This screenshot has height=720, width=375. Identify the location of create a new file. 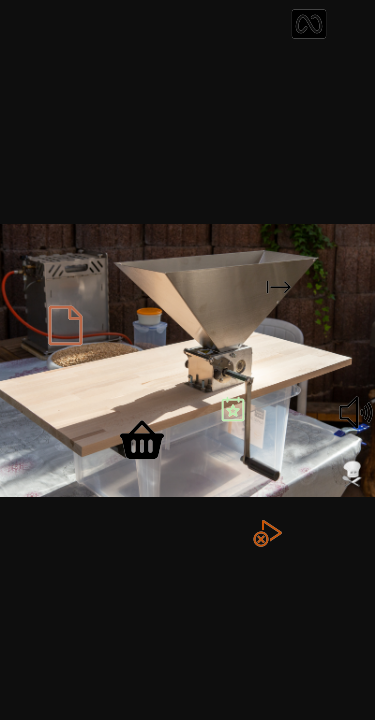
(65, 325).